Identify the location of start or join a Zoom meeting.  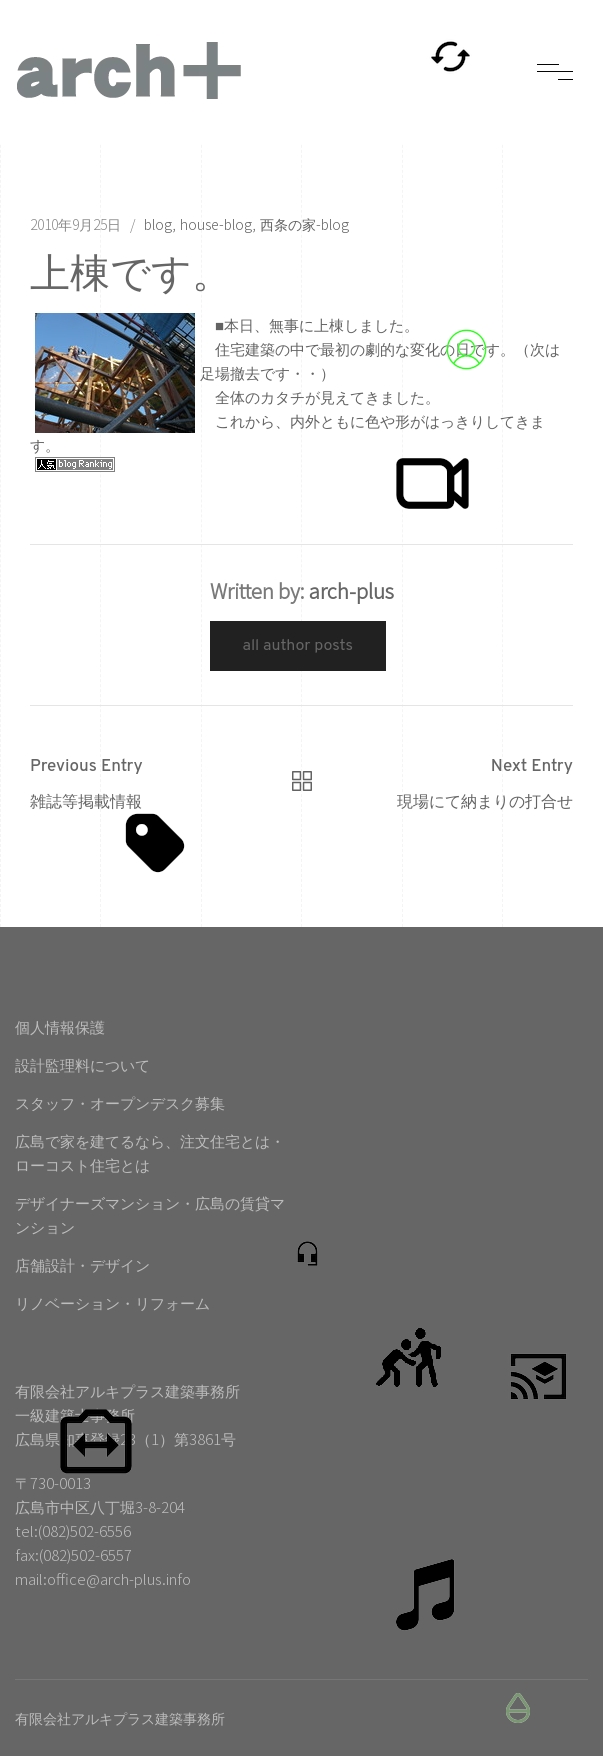
(432, 483).